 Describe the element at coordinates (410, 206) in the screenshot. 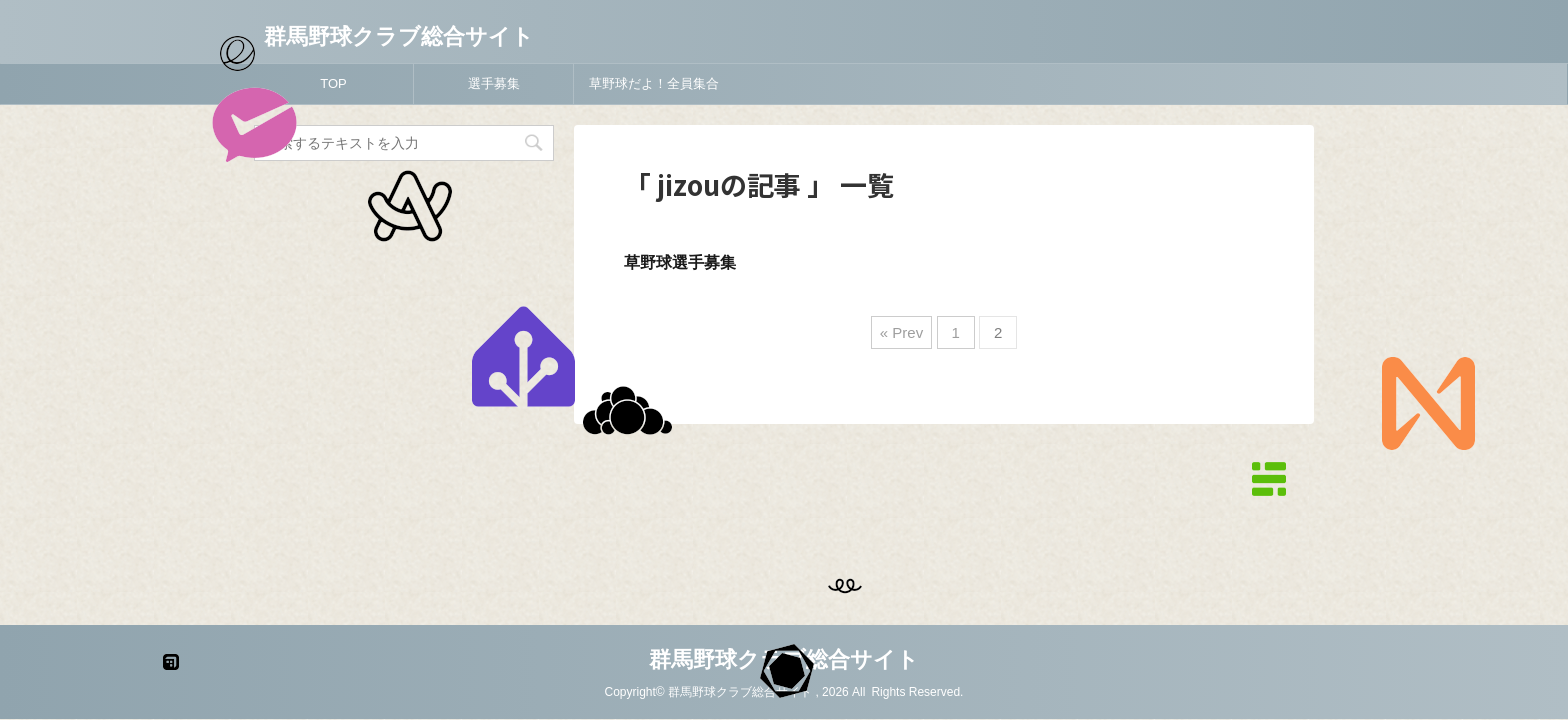

I see `open the Arc browser` at that location.